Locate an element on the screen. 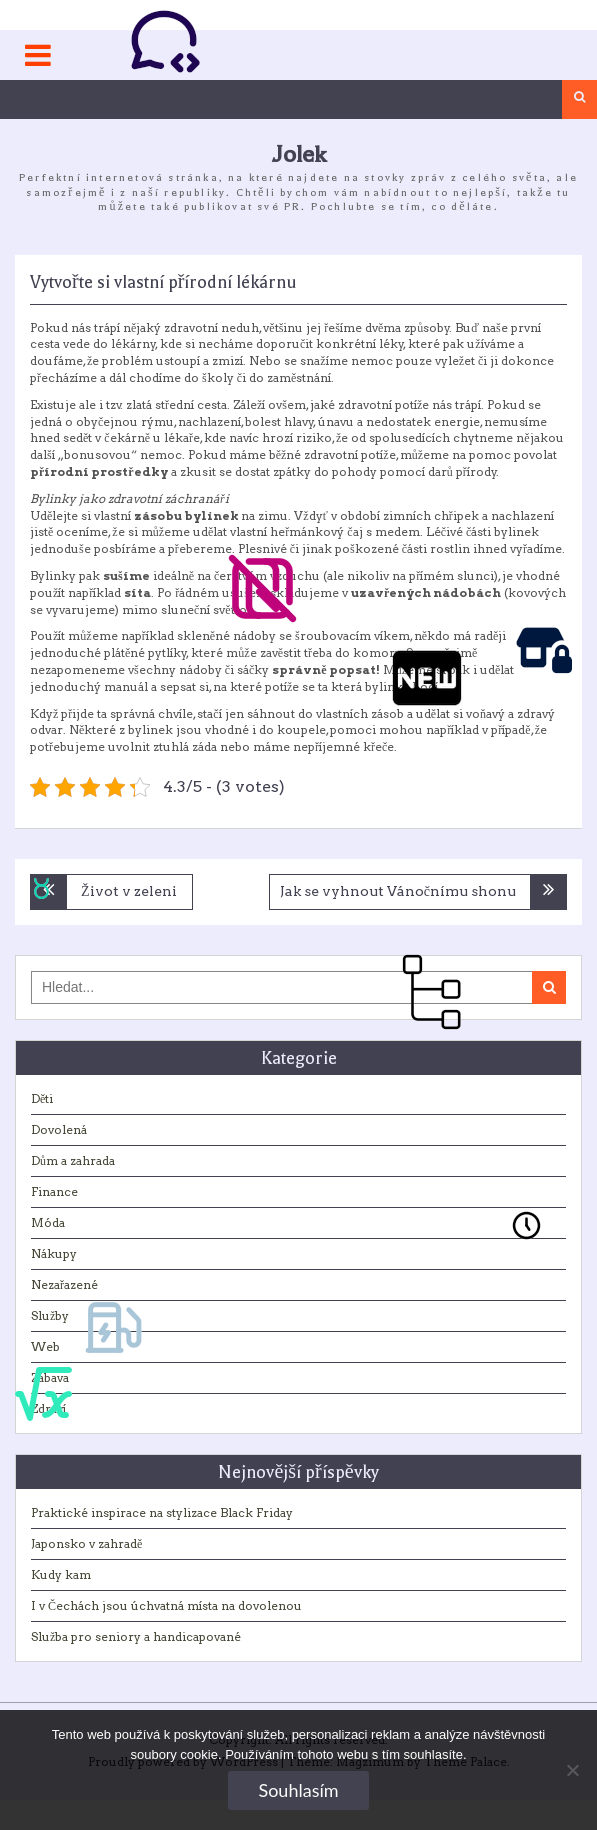 This screenshot has width=597, height=1830. access square root calculator function is located at coordinates (45, 1394).